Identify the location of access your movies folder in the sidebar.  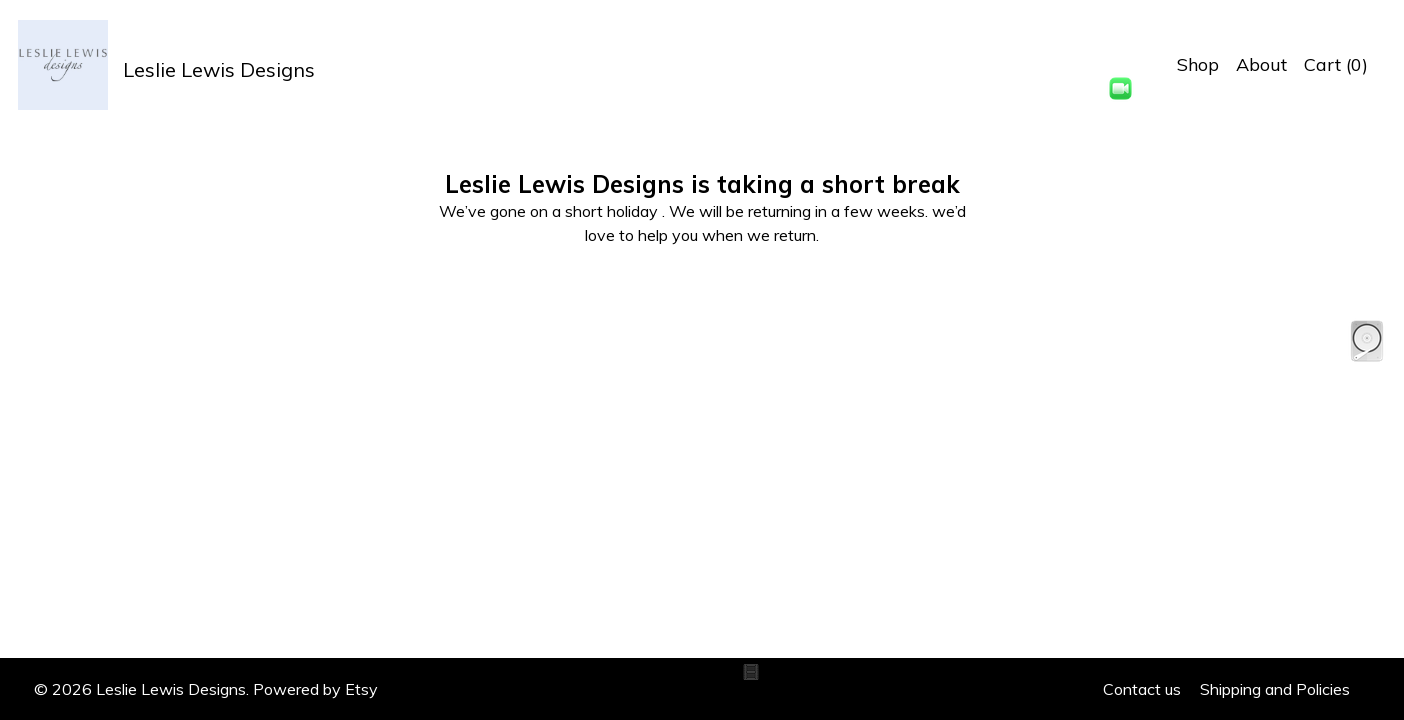
(751, 672).